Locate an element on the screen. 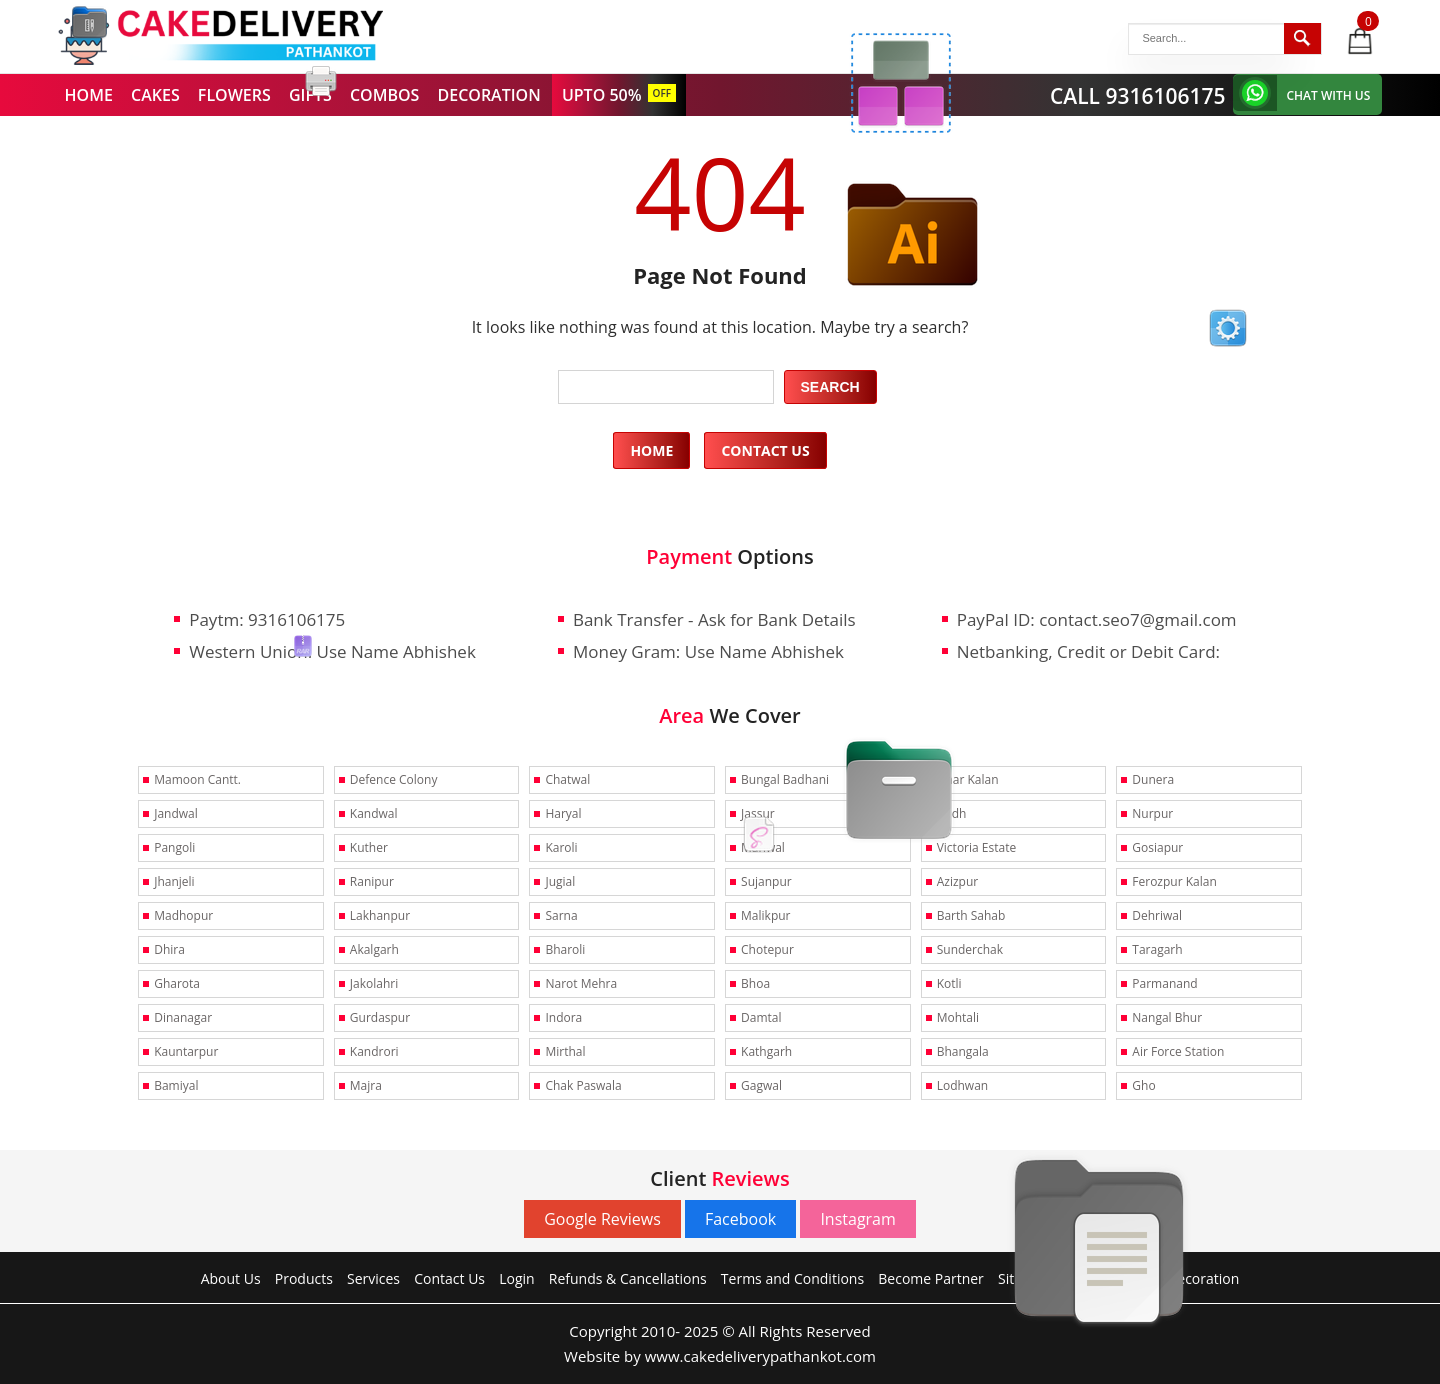 The width and height of the screenshot is (1440, 1384). access system application settings is located at coordinates (1228, 328).